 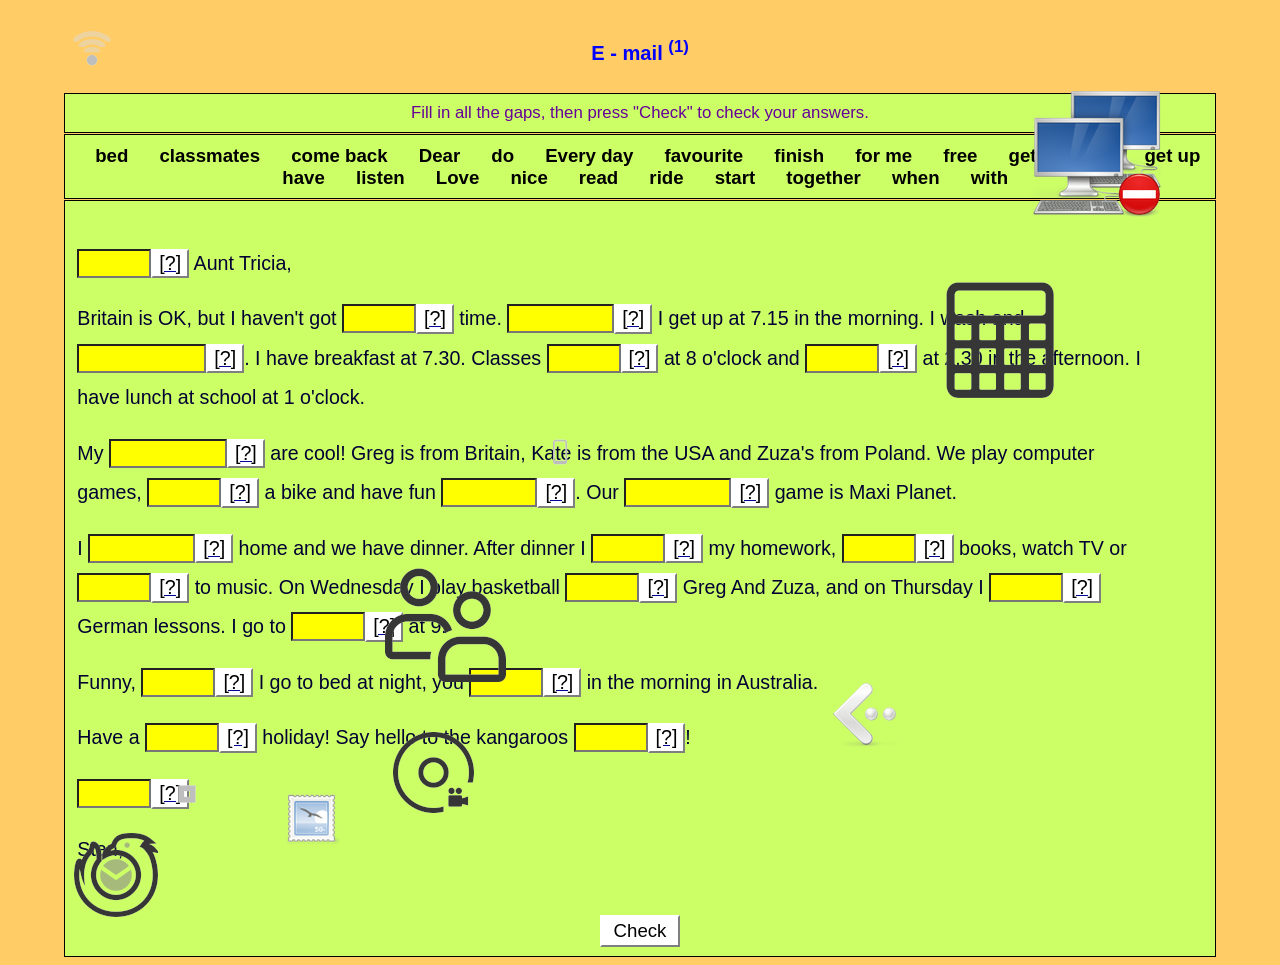 What do you see at coordinates (445, 621) in the screenshot?
I see `access user account settings` at bounding box center [445, 621].